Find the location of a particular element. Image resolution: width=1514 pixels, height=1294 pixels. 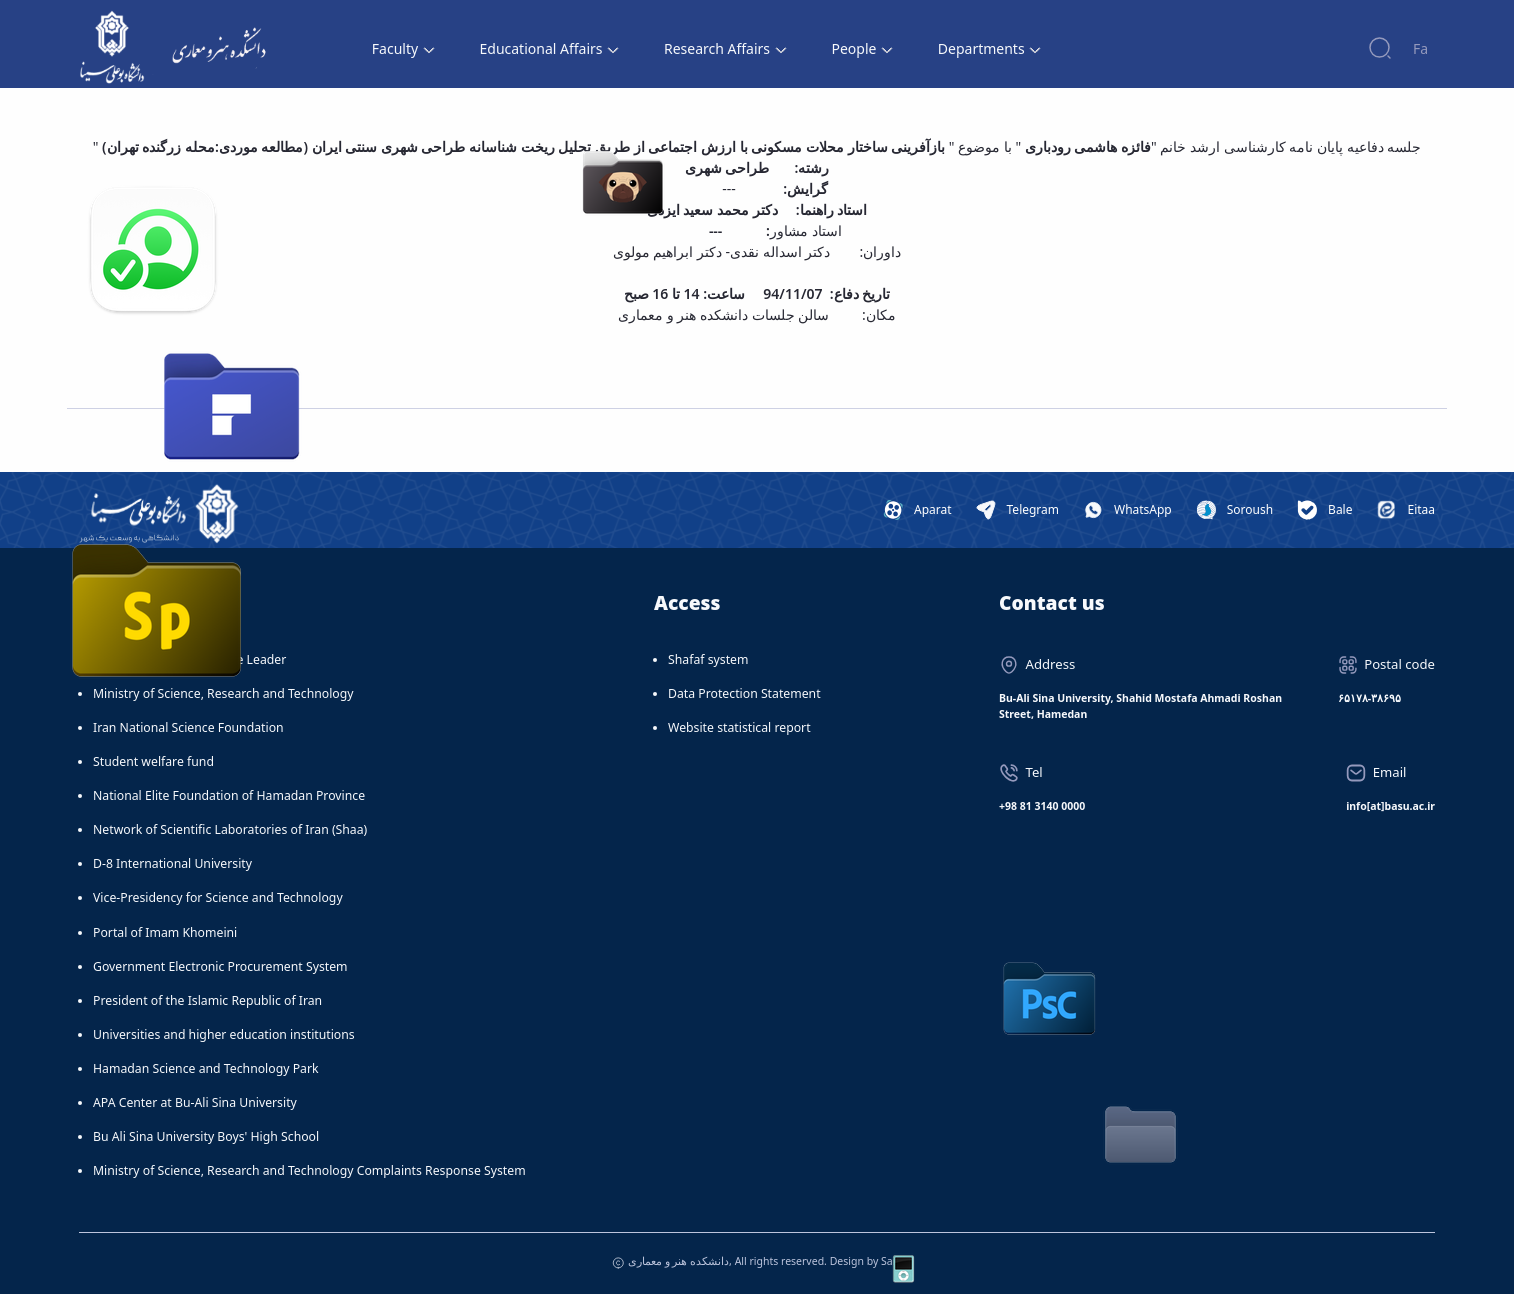

folder containing pug-related images or files is located at coordinates (622, 184).